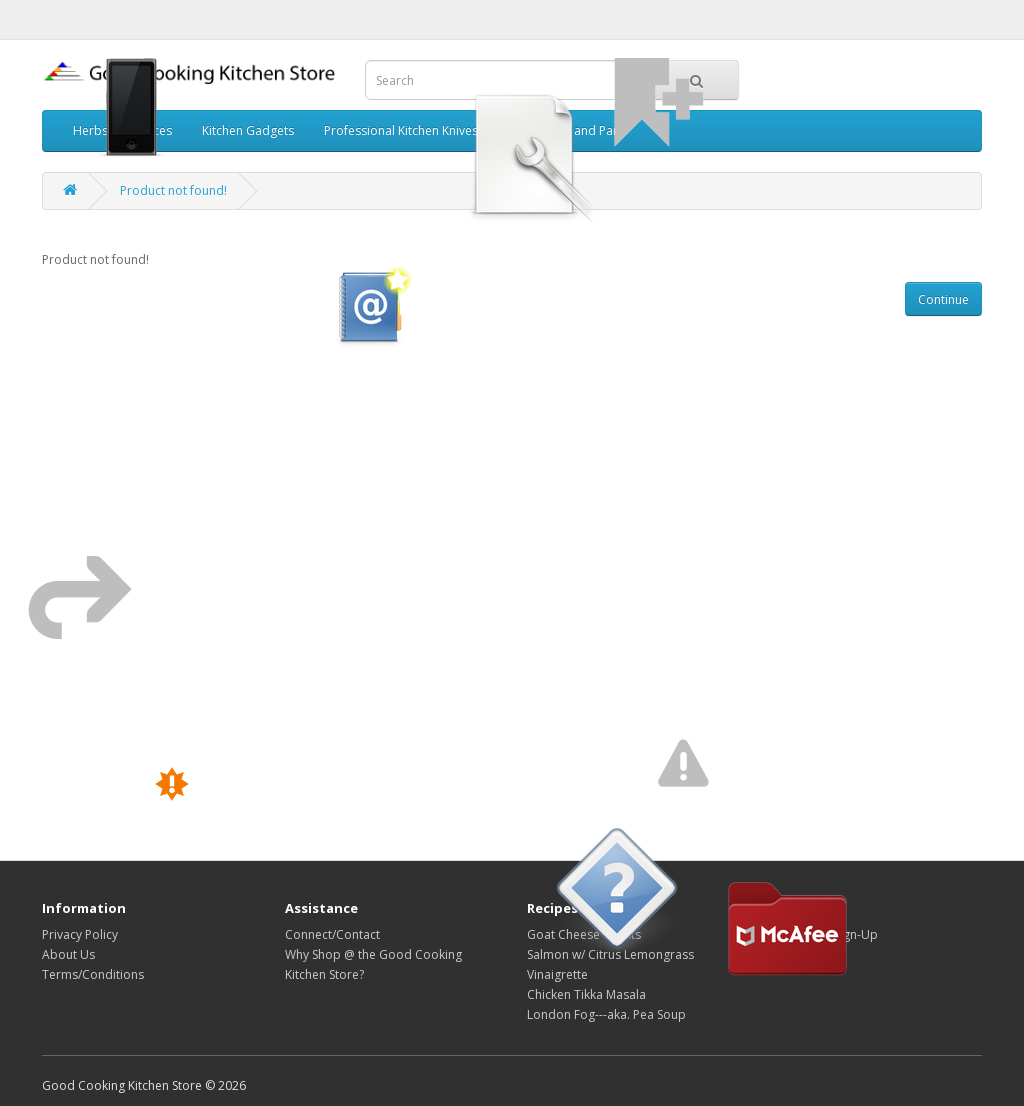 The image size is (1024, 1106). Describe the element at coordinates (683, 764) in the screenshot. I see `indicates a warning or caution in a dialog` at that location.